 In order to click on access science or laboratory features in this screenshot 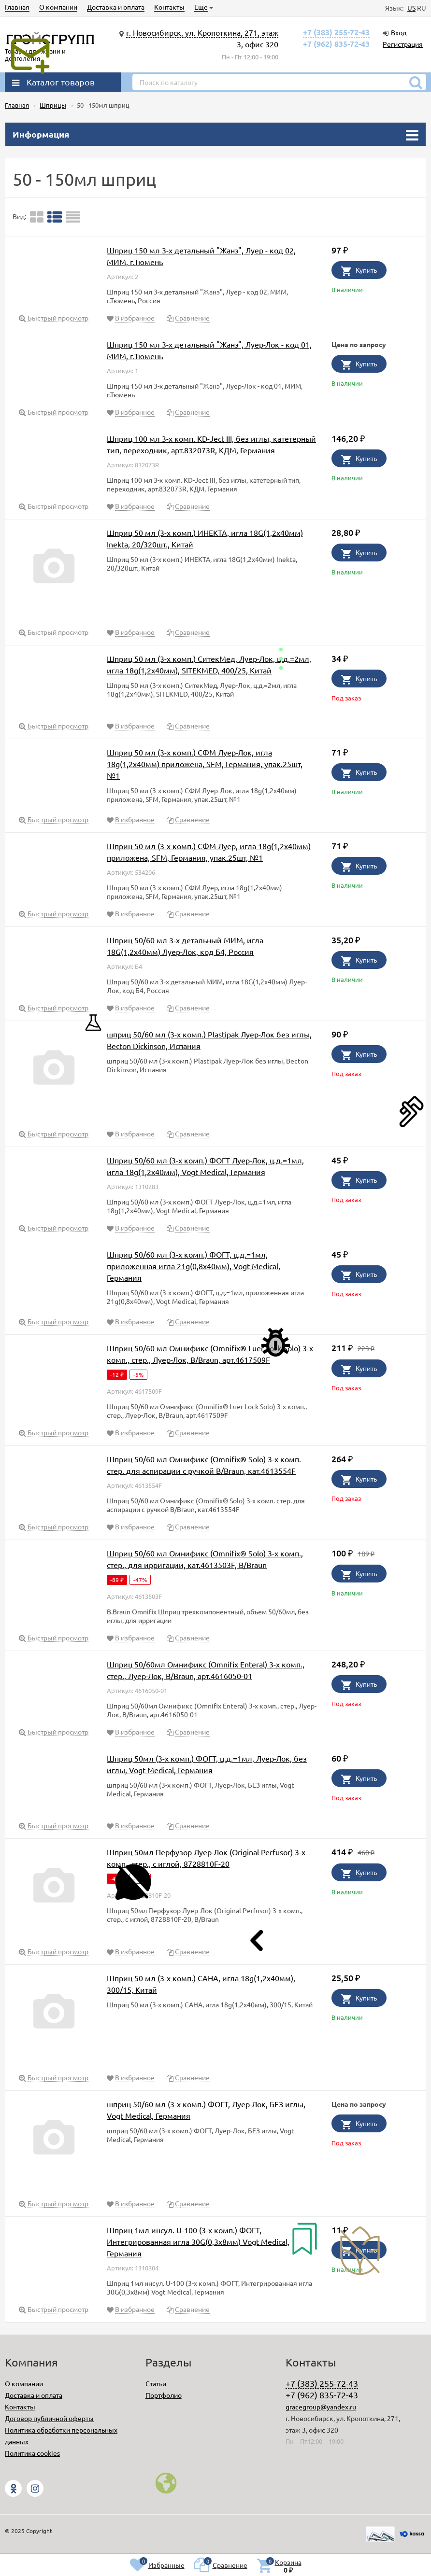, I will do `click(93, 1023)`.